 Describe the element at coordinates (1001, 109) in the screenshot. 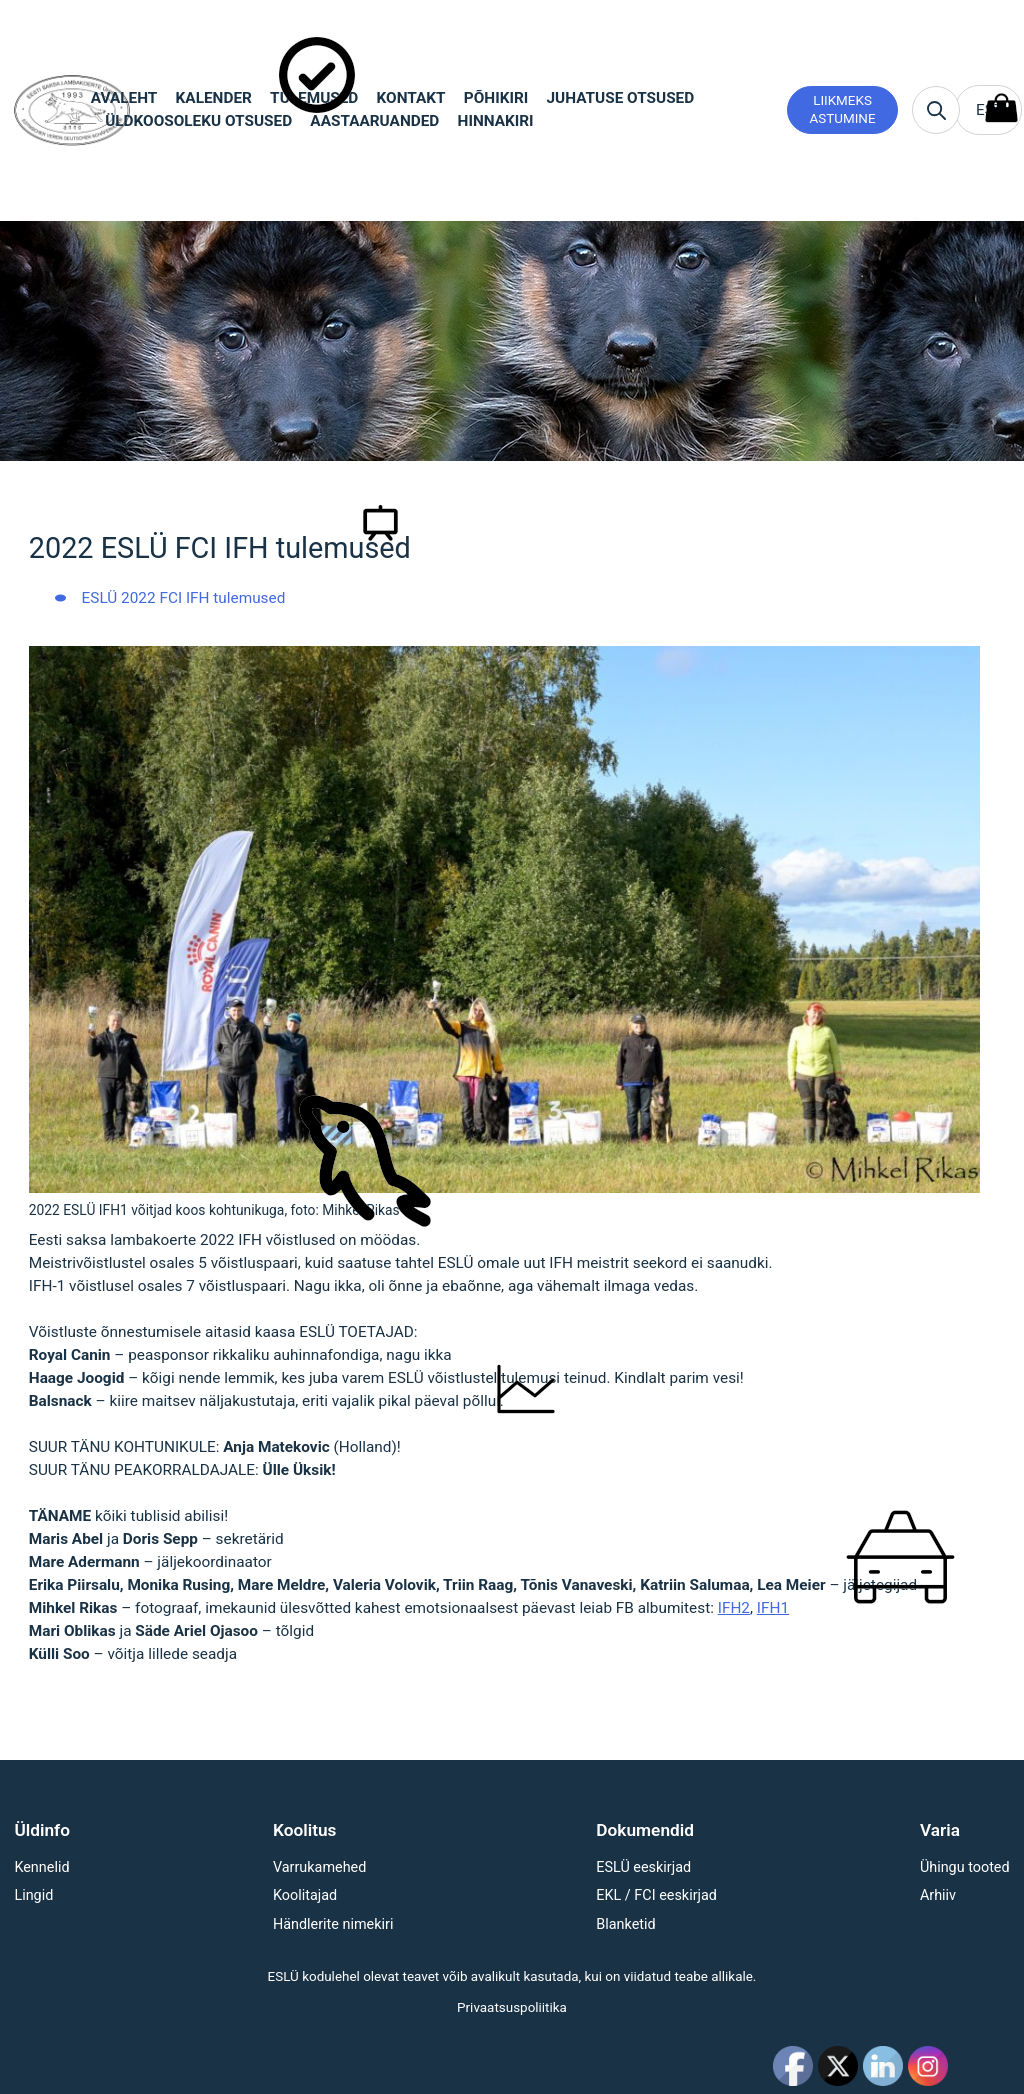

I see `view your shopping bag` at that location.